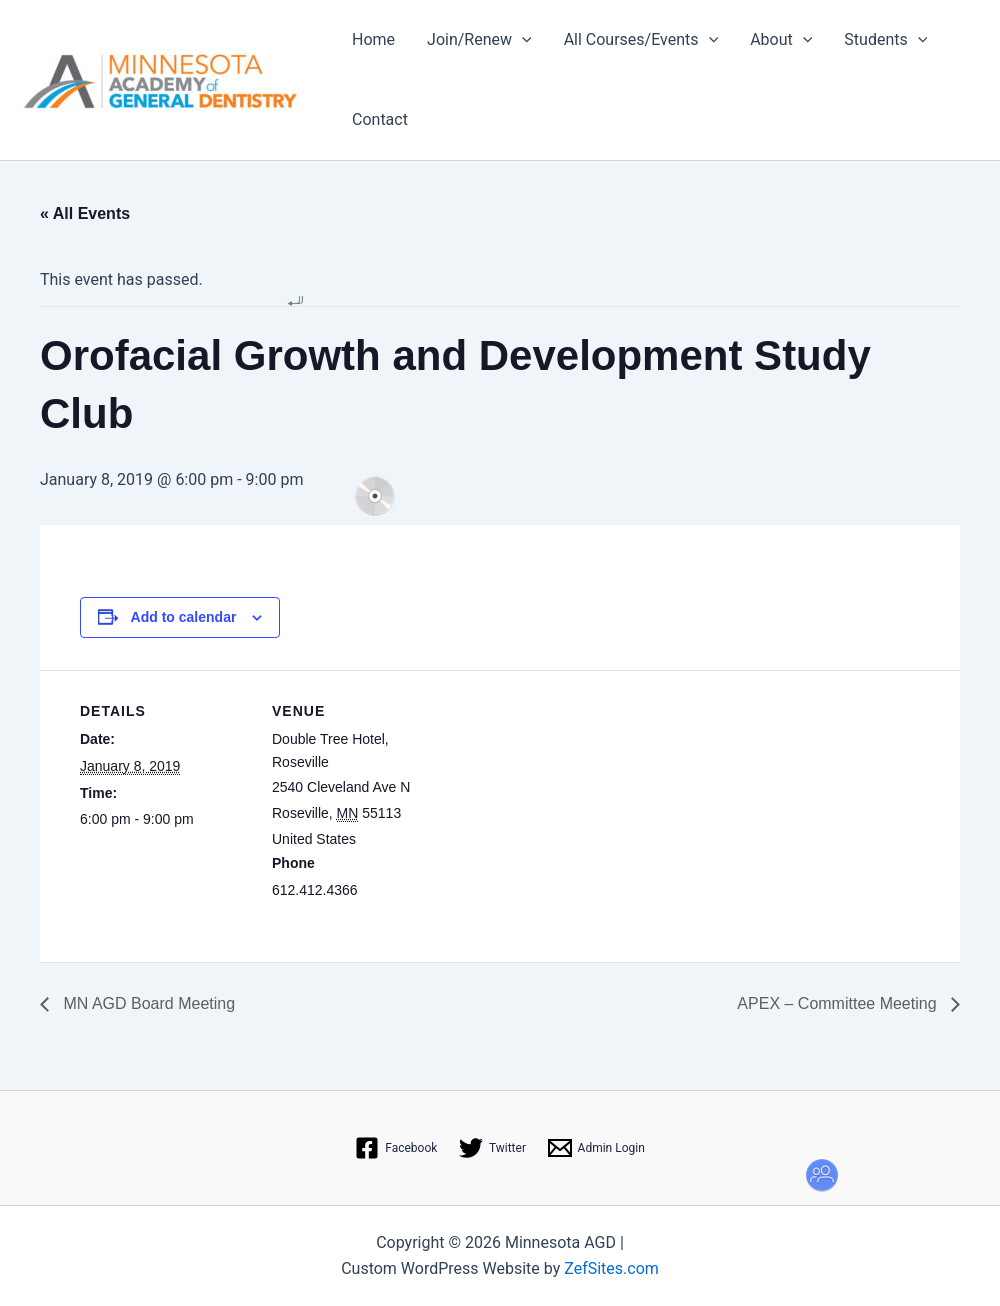 Image resolution: width=1000 pixels, height=1306 pixels. What do you see at coordinates (295, 300) in the screenshot?
I see `reply to all recipients in an email thread` at bounding box center [295, 300].